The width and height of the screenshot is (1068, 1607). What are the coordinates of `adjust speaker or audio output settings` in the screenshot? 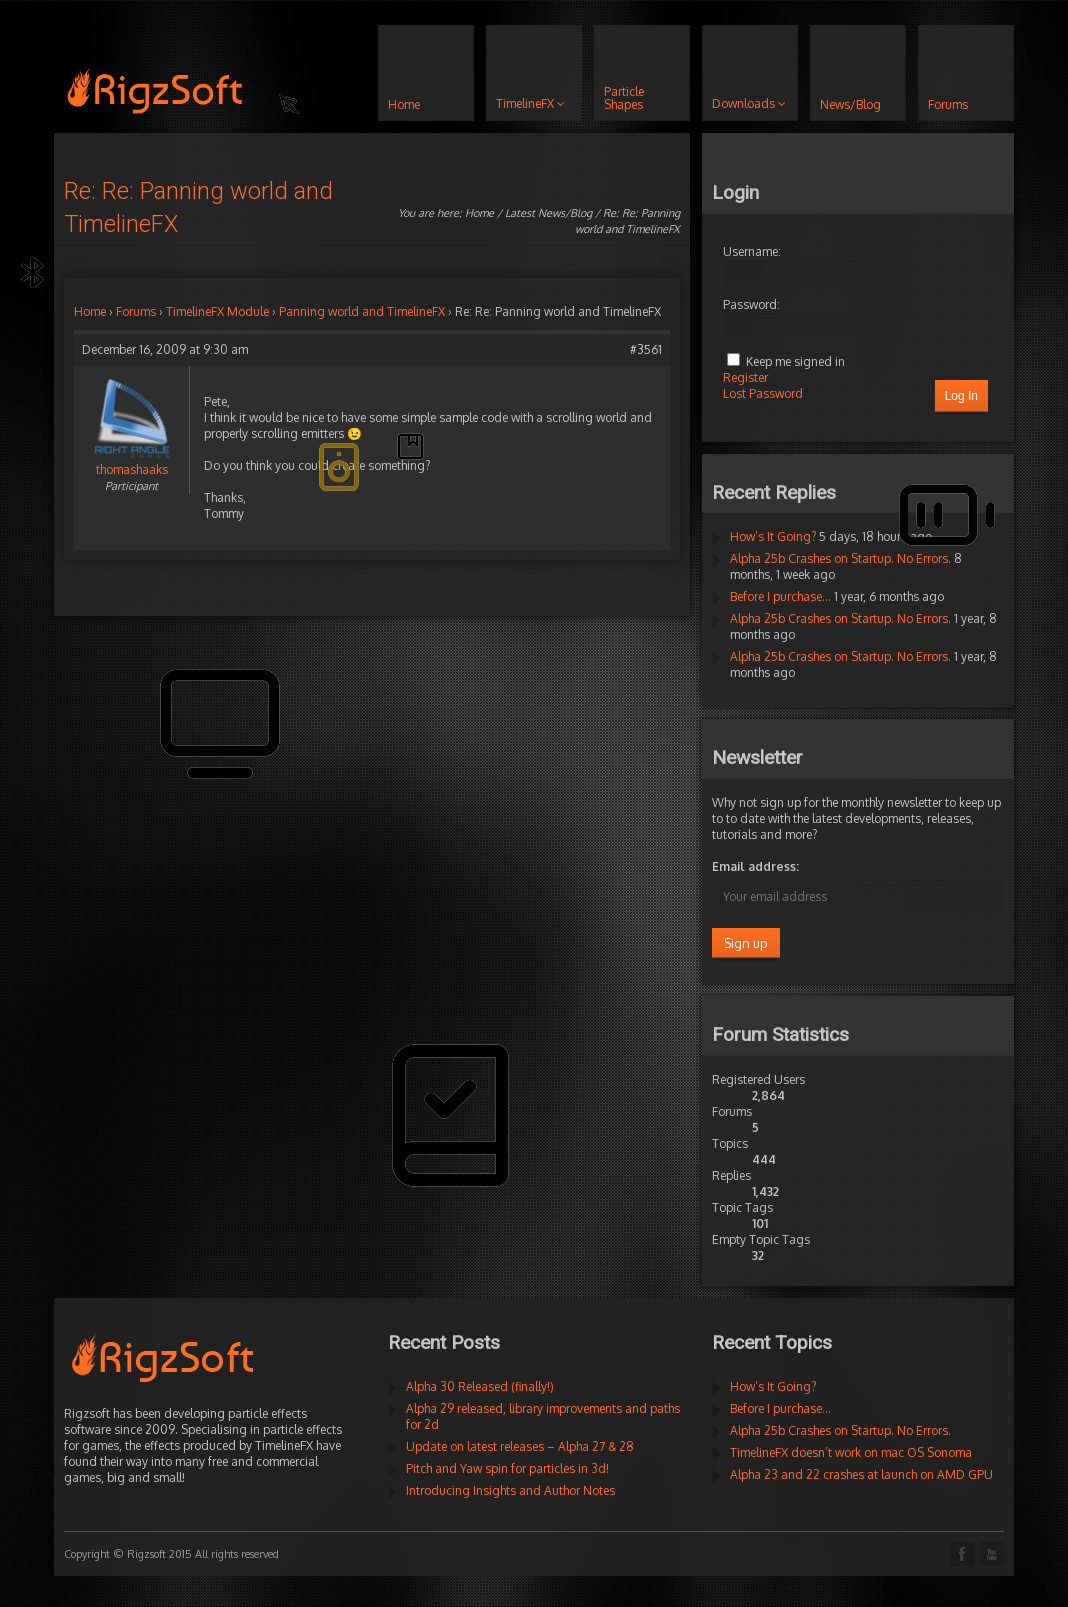 It's located at (339, 467).